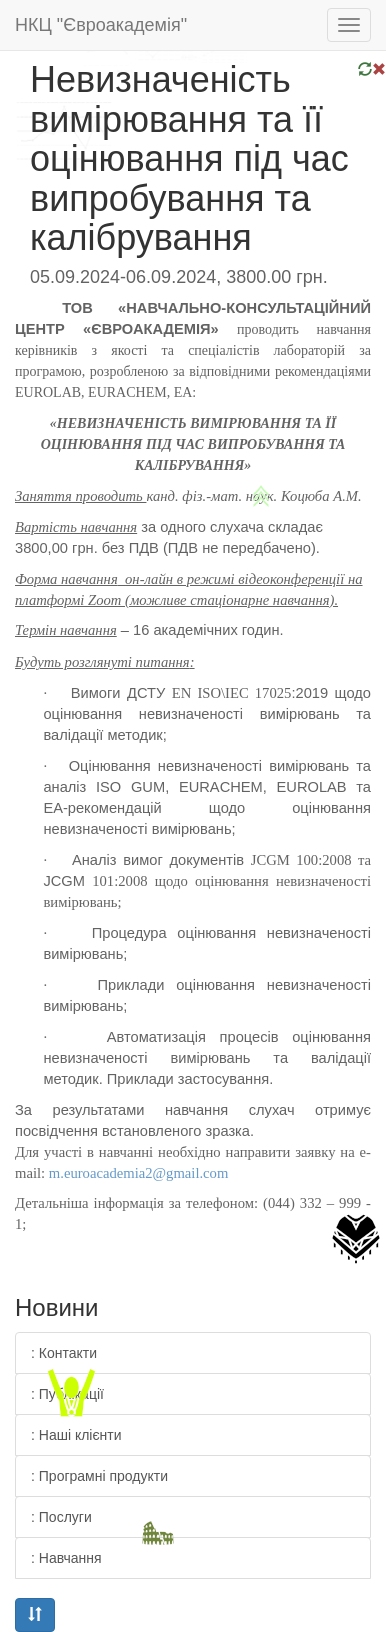 The image size is (386, 1632). Describe the element at coordinates (356, 1239) in the screenshot. I see `select poncho clothing item` at that location.